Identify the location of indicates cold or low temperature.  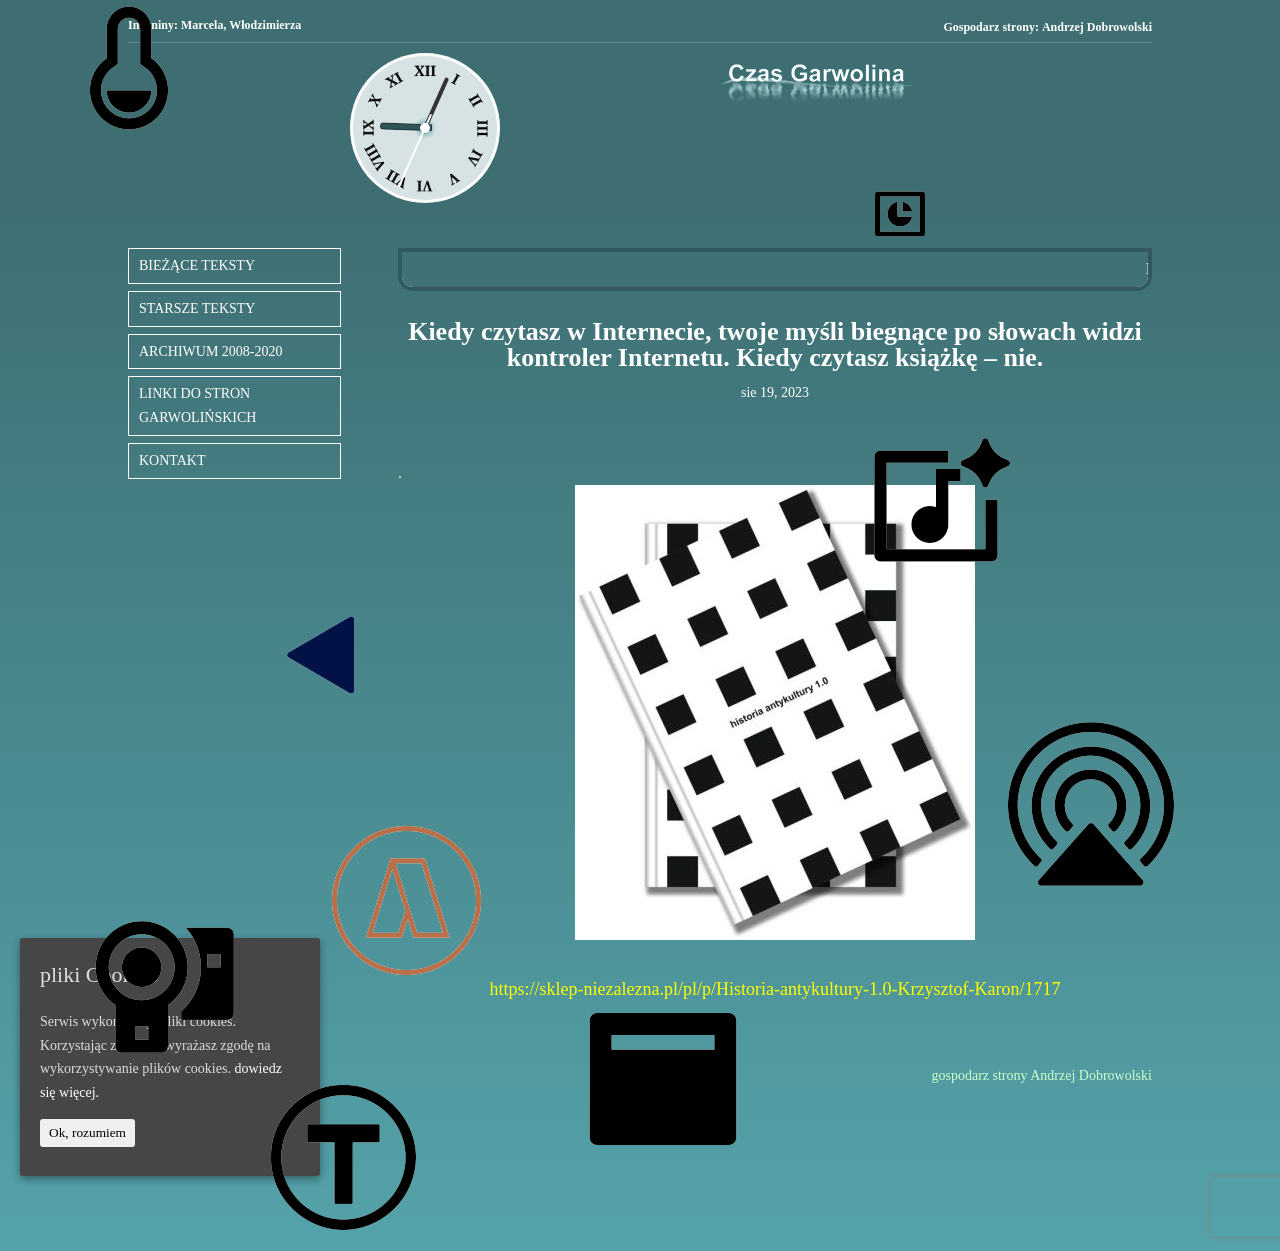
(129, 68).